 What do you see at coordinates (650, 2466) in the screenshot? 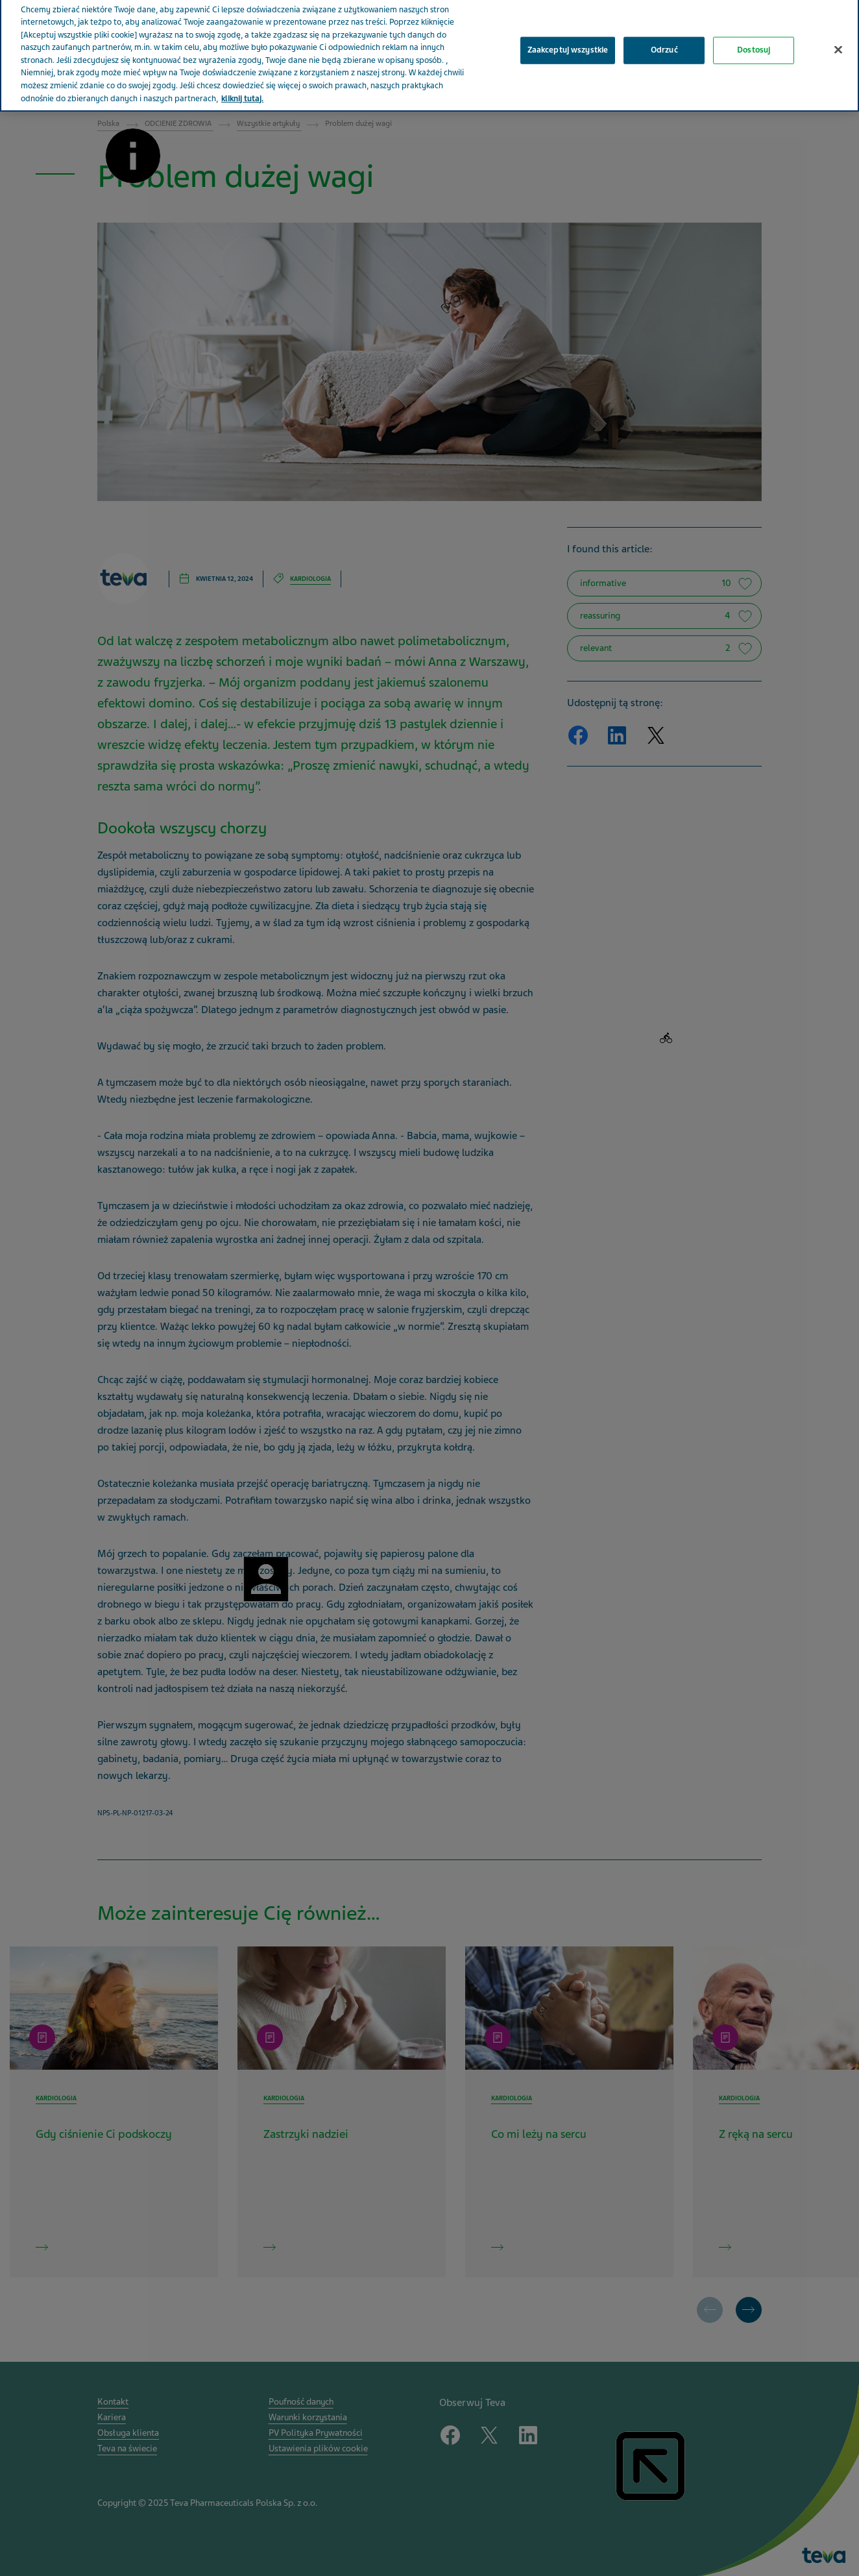
I see `navigate back to previous screen` at bounding box center [650, 2466].